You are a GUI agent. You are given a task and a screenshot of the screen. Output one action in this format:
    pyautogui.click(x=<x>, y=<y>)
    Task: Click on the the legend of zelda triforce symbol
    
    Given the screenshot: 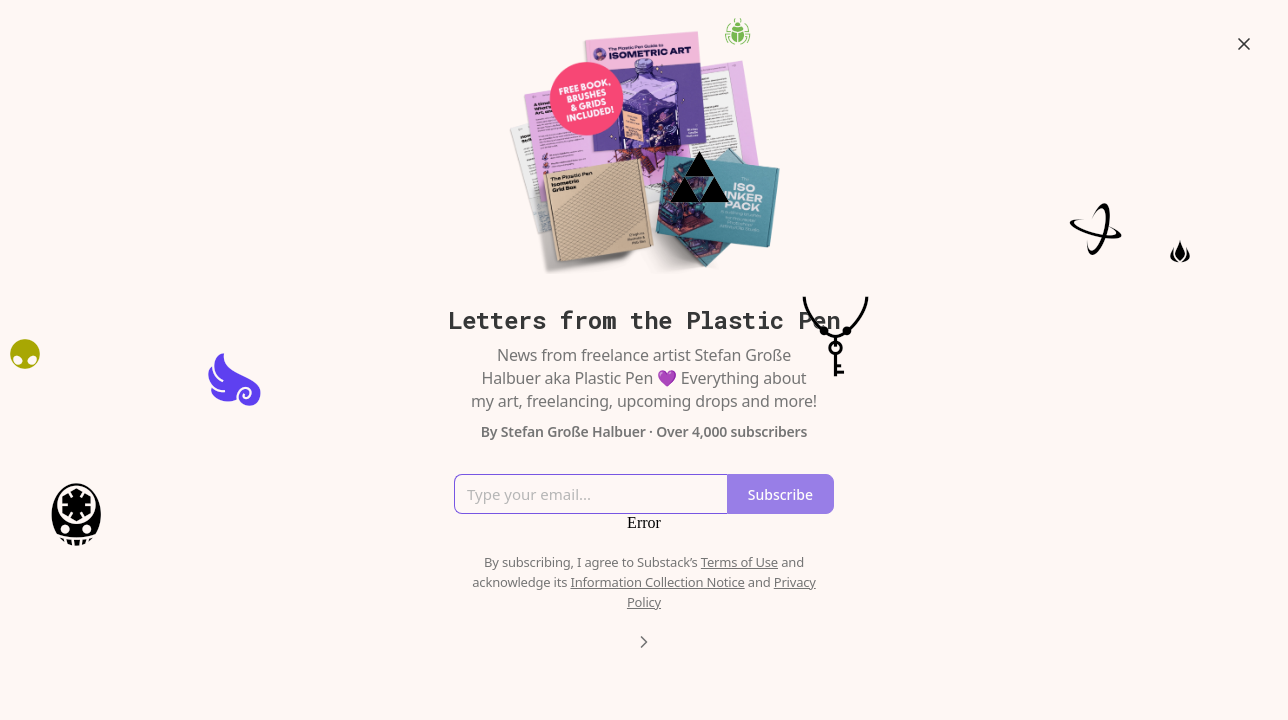 What is the action you would take?
    pyautogui.click(x=699, y=176)
    